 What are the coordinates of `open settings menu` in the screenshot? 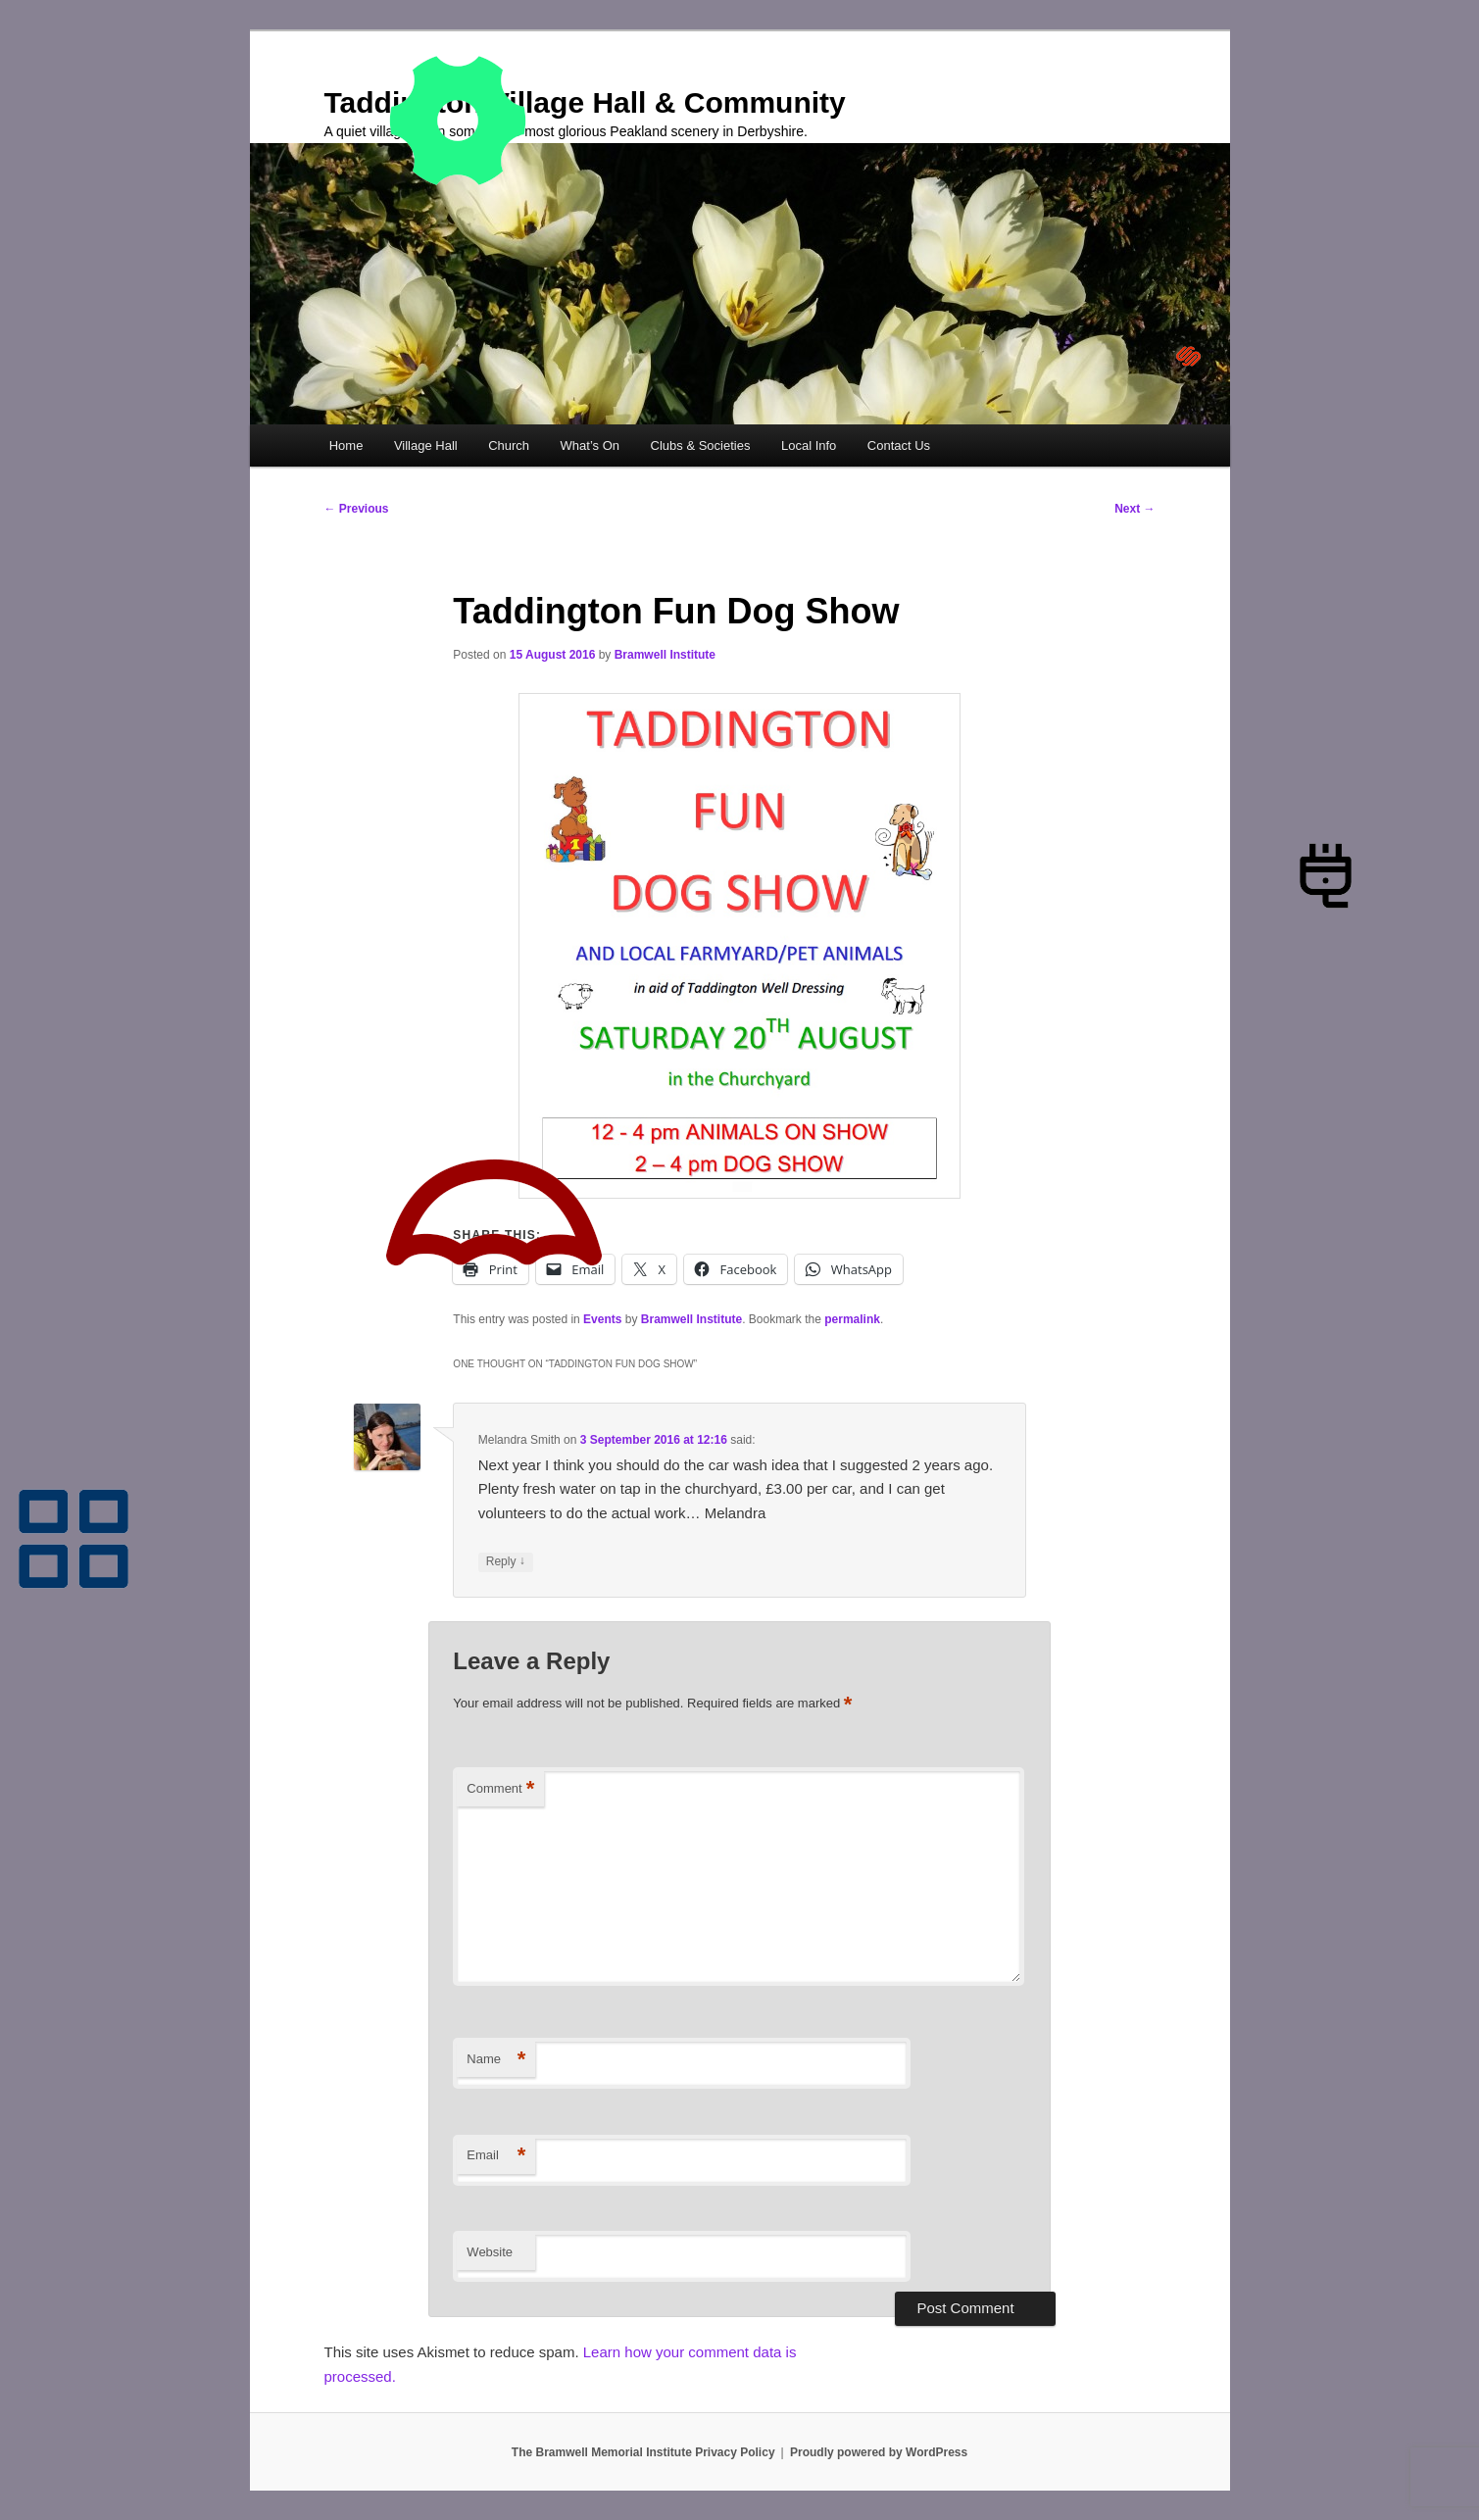 It's located at (458, 121).